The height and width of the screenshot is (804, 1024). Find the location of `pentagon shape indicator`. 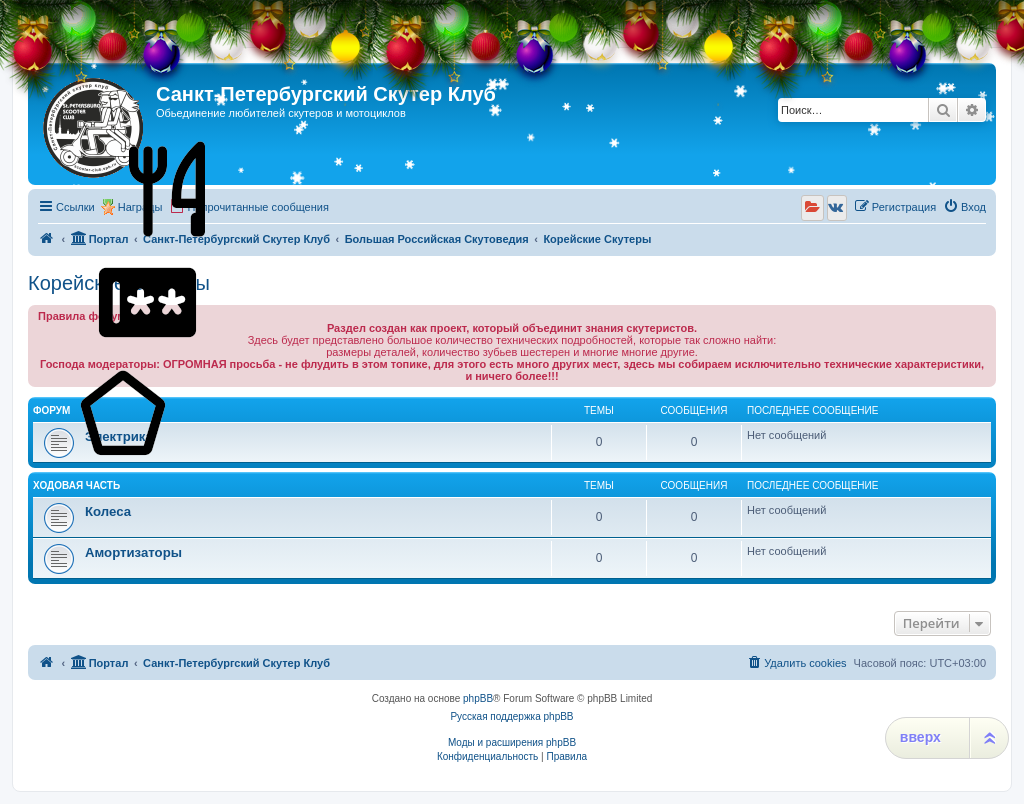

pentagon shape indicator is located at coordinates (123, 416).